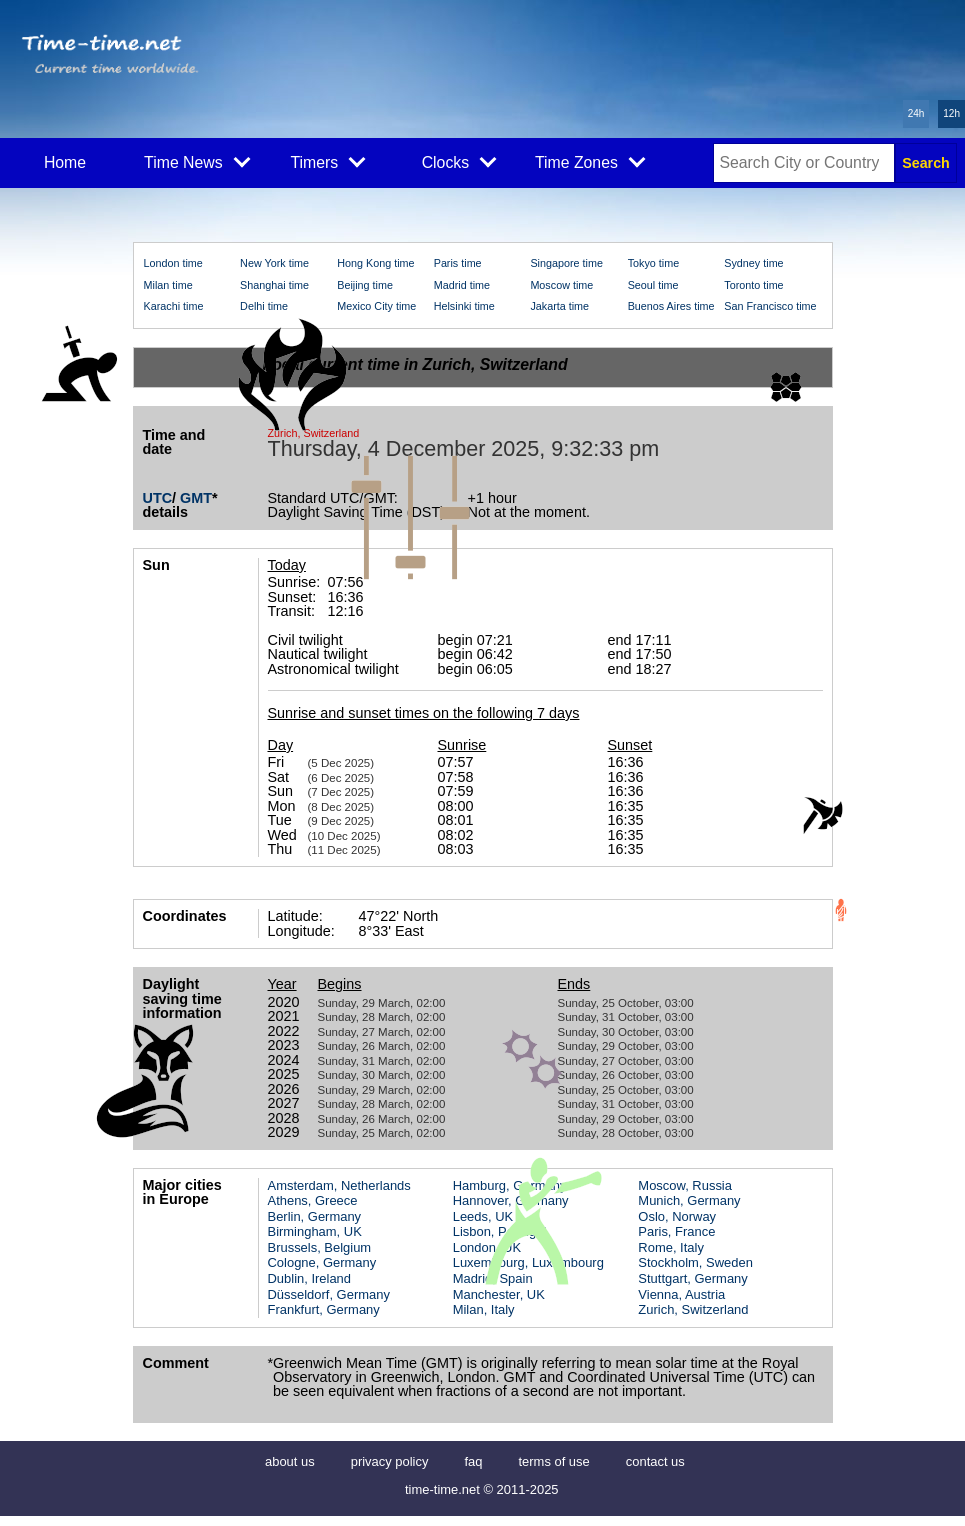 This screenshot has width=965, height=1526. I want to click on adjust settings or preferences, so click(410, 517).